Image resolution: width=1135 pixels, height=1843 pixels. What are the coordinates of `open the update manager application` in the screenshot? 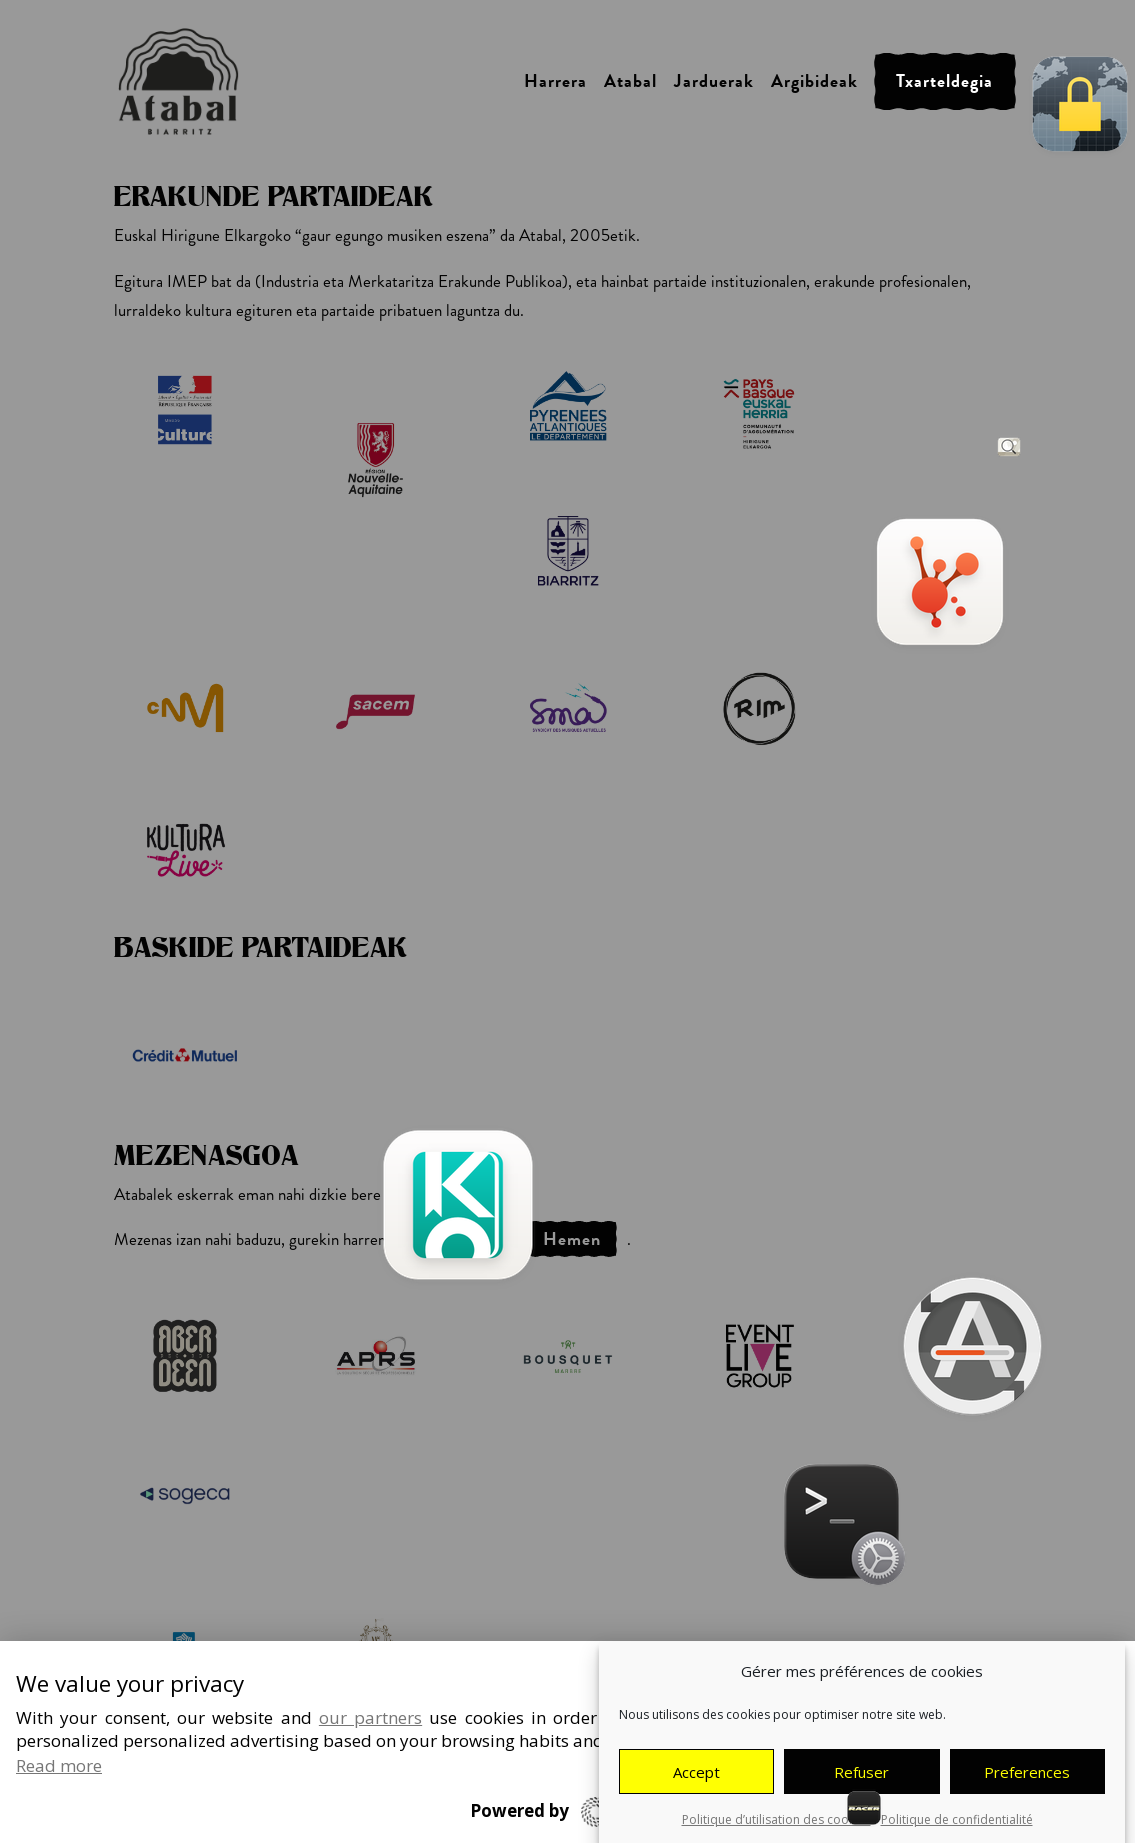 It's located at (972, 1346).